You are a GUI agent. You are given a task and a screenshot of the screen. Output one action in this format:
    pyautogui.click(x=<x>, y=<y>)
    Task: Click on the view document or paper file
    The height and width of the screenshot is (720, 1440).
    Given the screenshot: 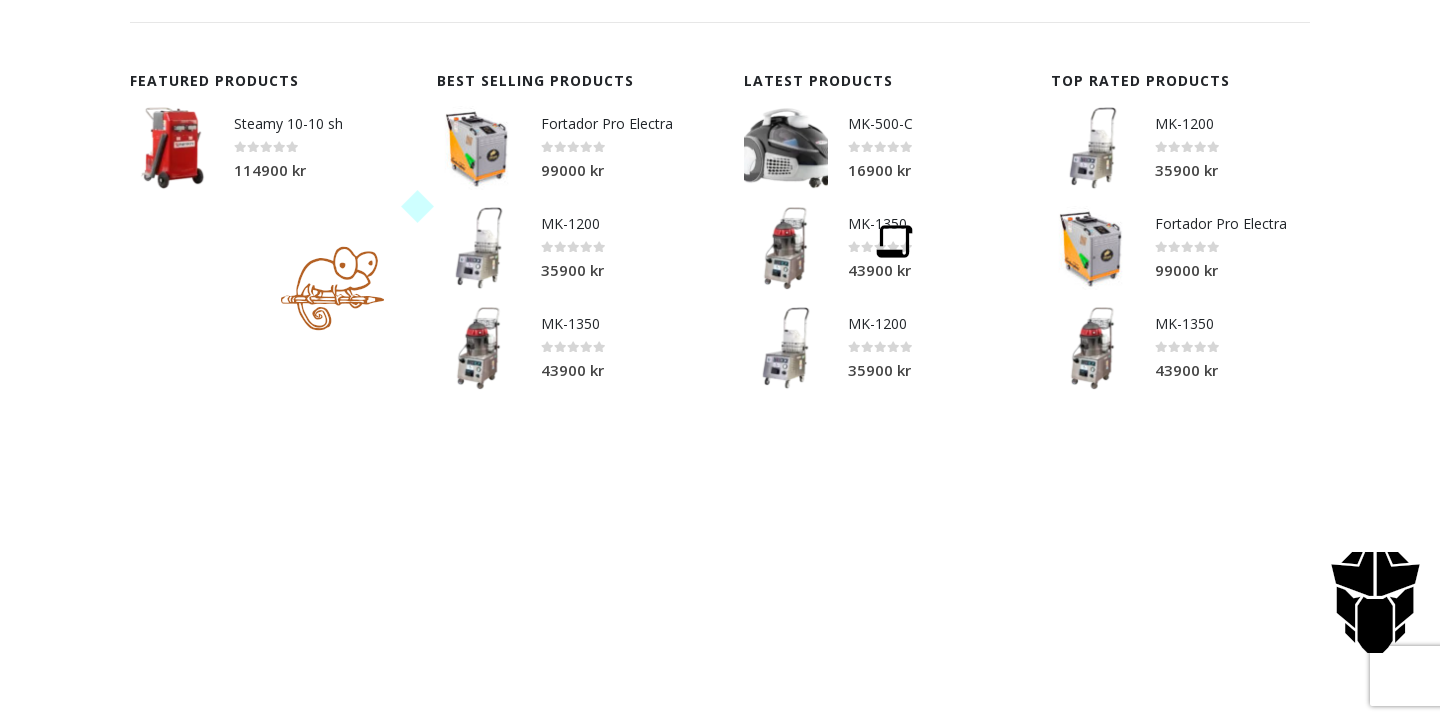 What is the action you would take?
    pyautogui.click(x=894, y=241)
    